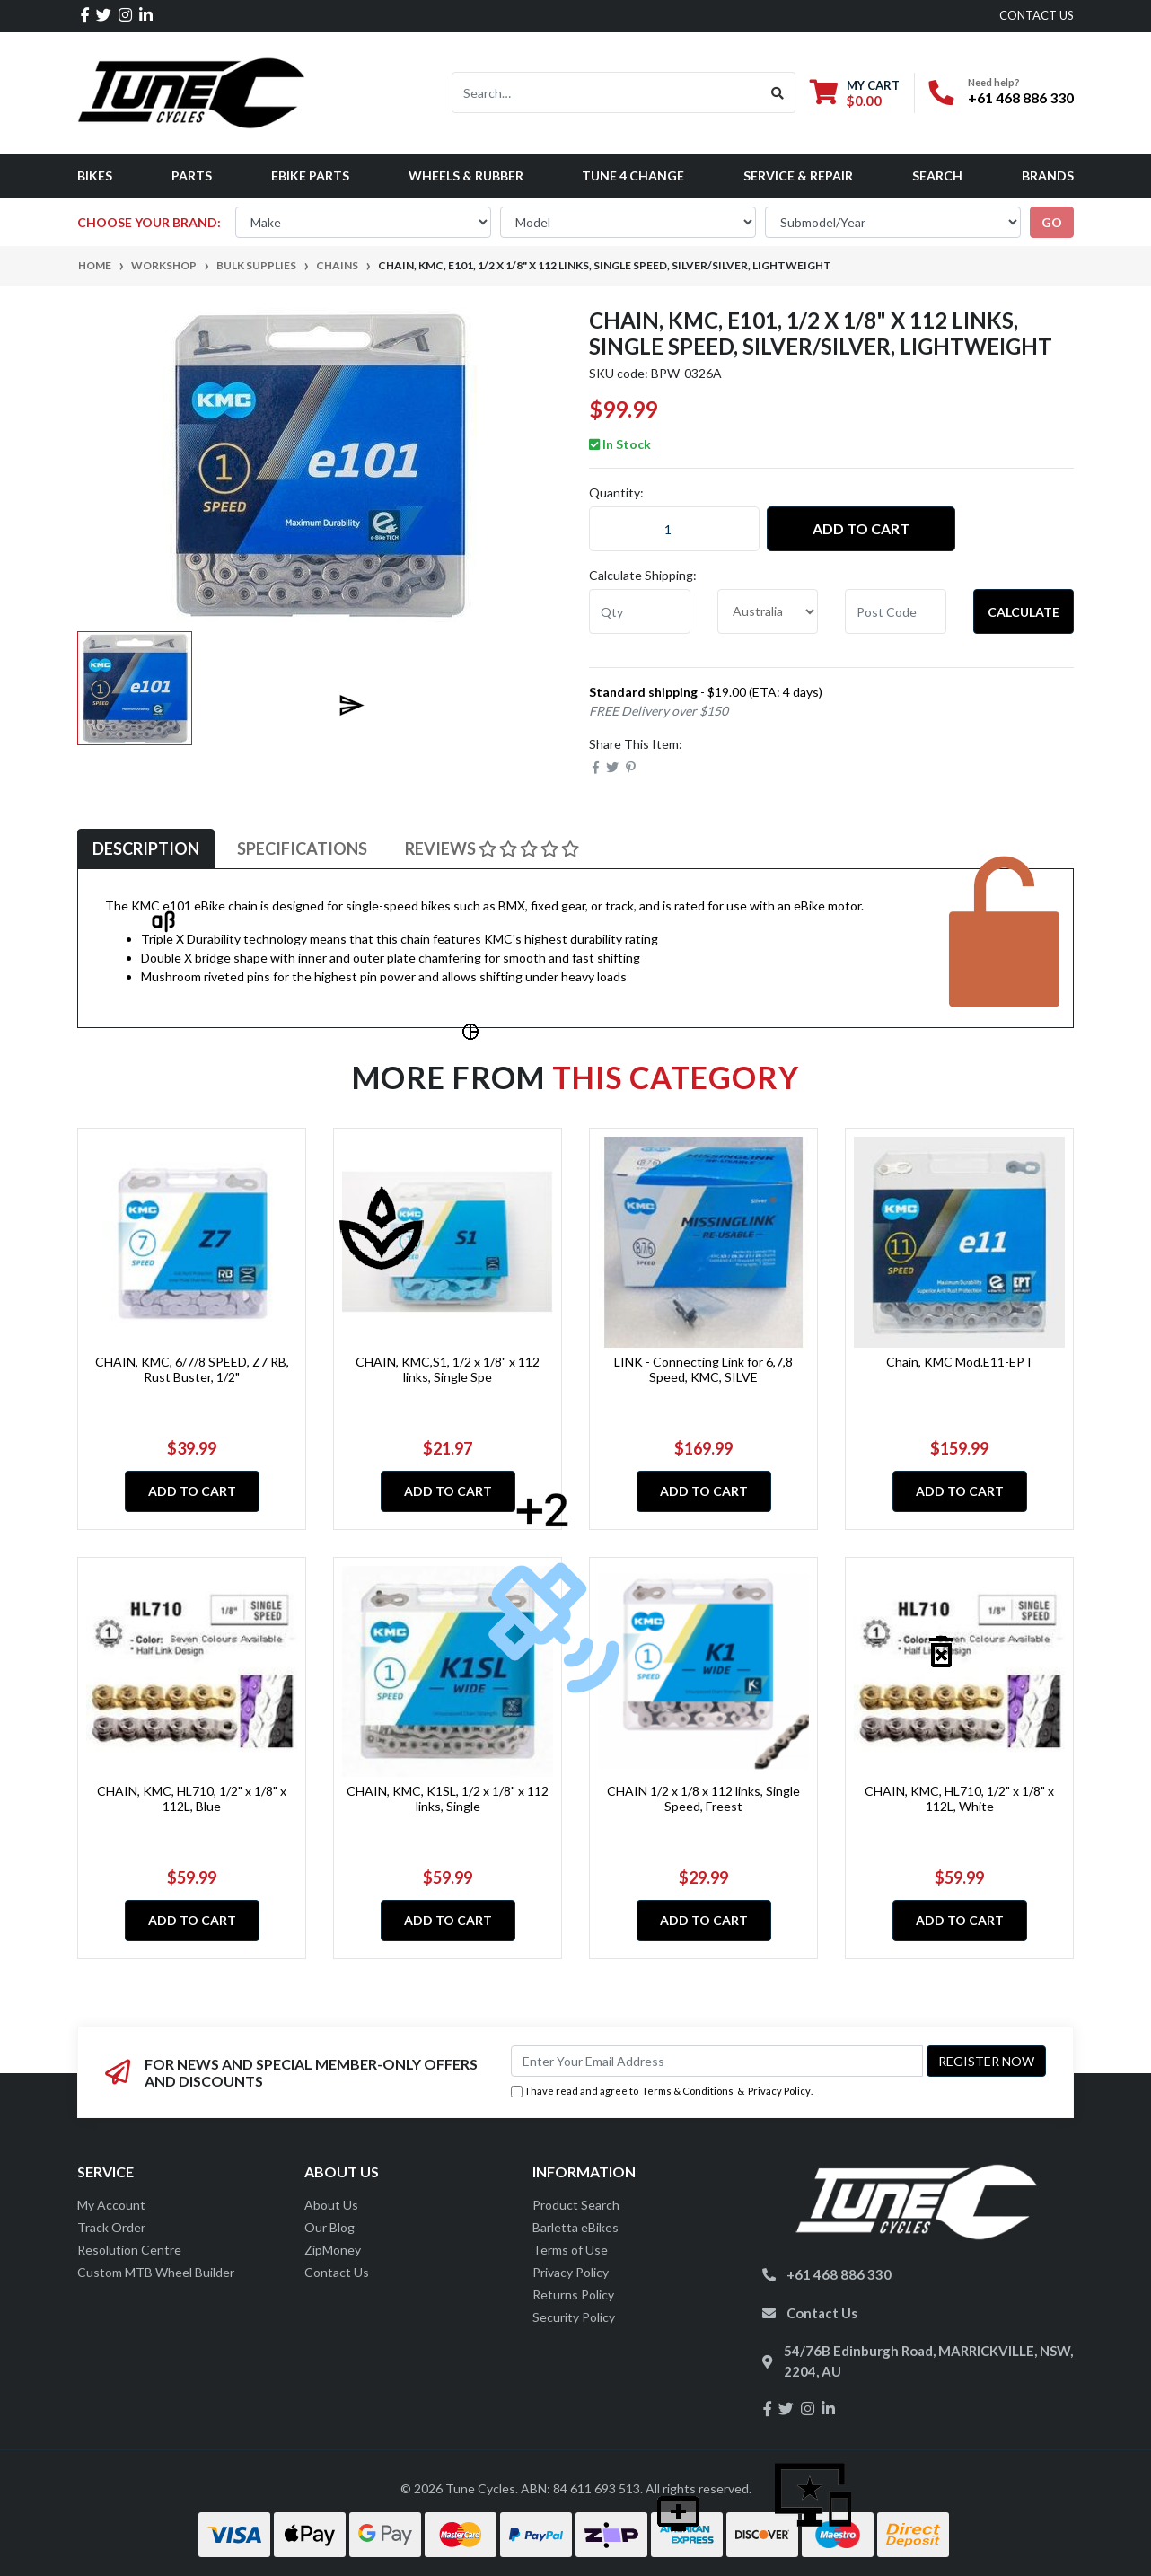 The image size is (1151, 2576). I want to click on permanently delete an item, so click(941, 1651).